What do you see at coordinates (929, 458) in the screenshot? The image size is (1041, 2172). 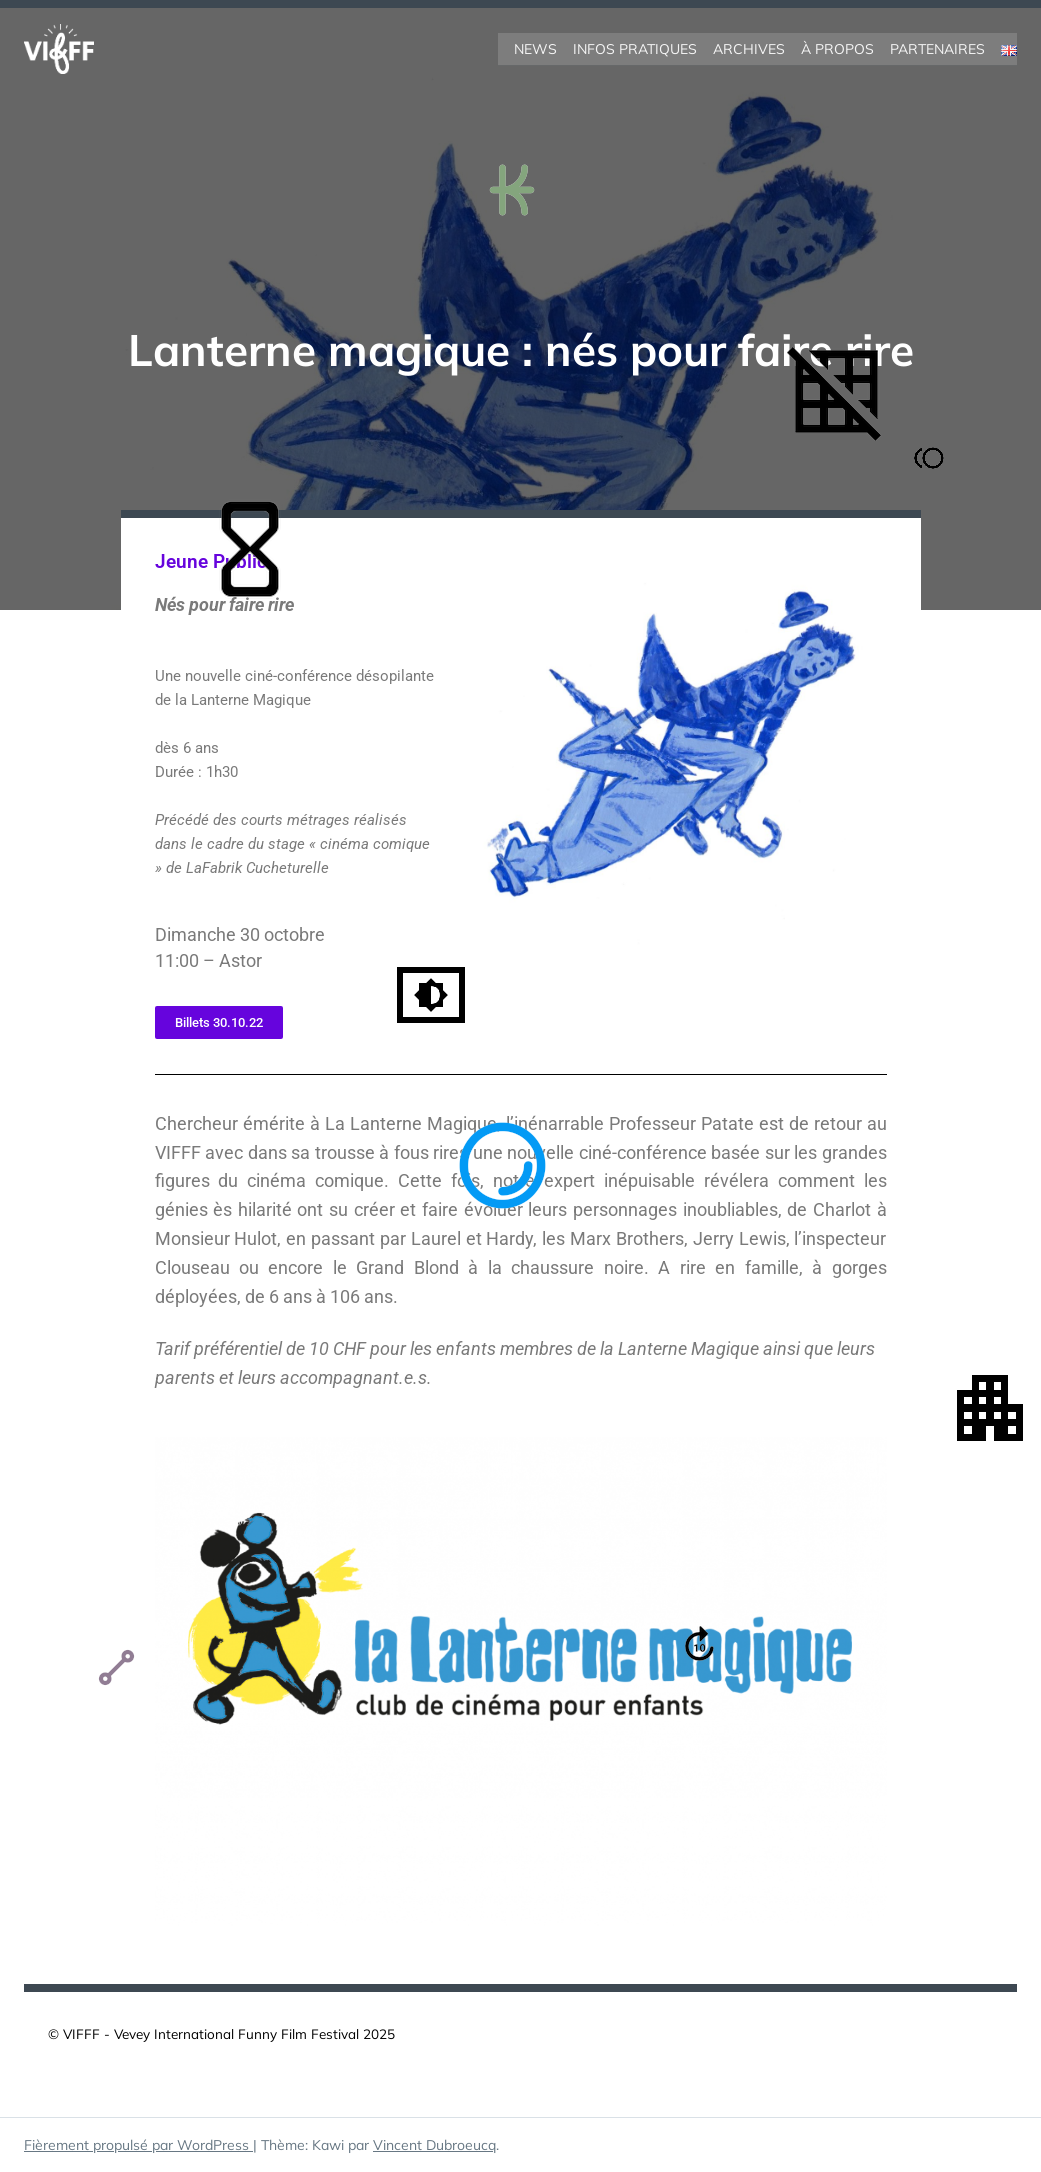 I see `view toll or payment information` at bounding box center [929, 458].